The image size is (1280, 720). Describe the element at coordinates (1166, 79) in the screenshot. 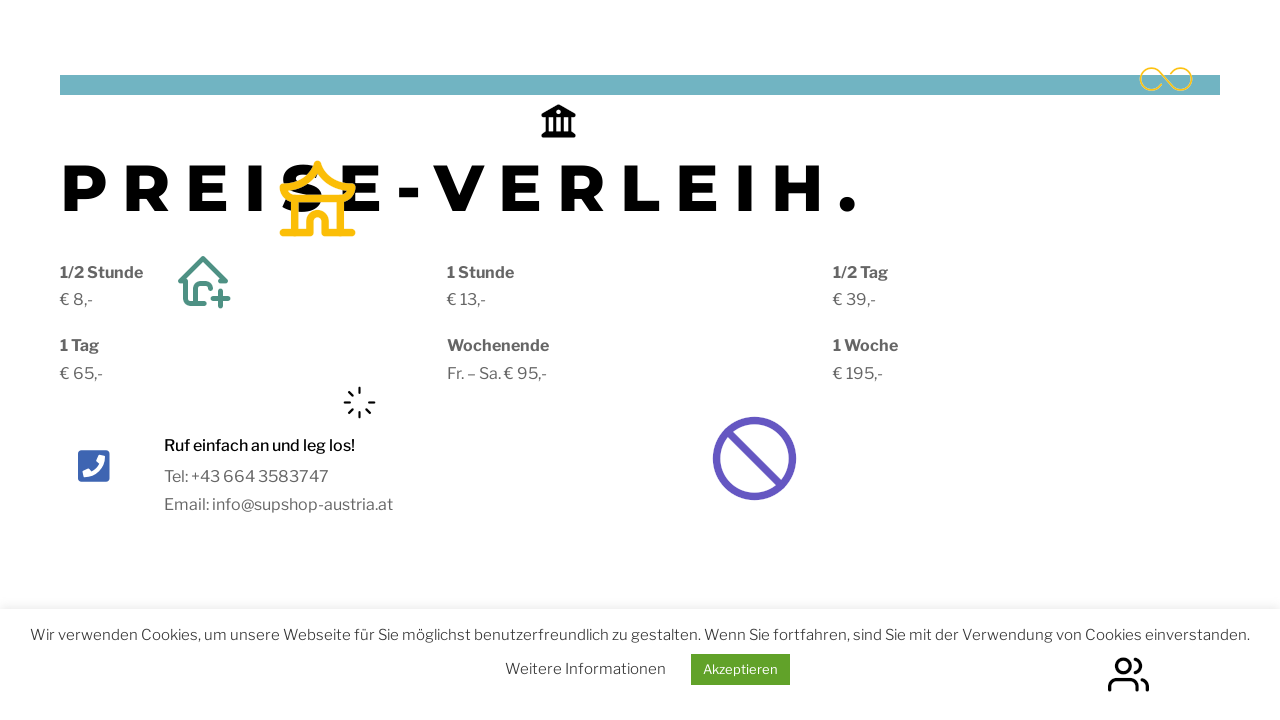

I see `indicates unlimited or infinite content` at that location.